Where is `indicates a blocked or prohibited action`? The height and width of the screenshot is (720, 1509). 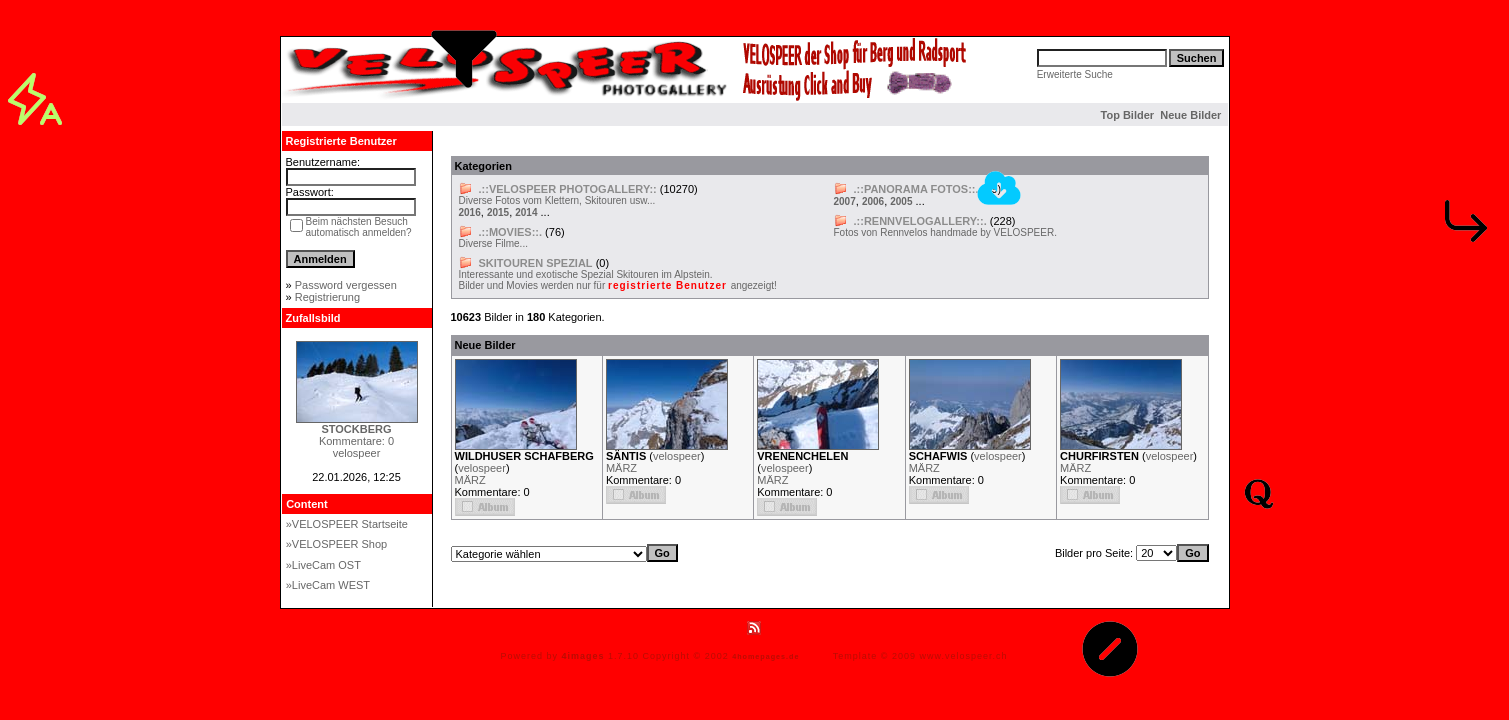 indicates a blocked or prohibited action is located at coordinates (1110, 649).